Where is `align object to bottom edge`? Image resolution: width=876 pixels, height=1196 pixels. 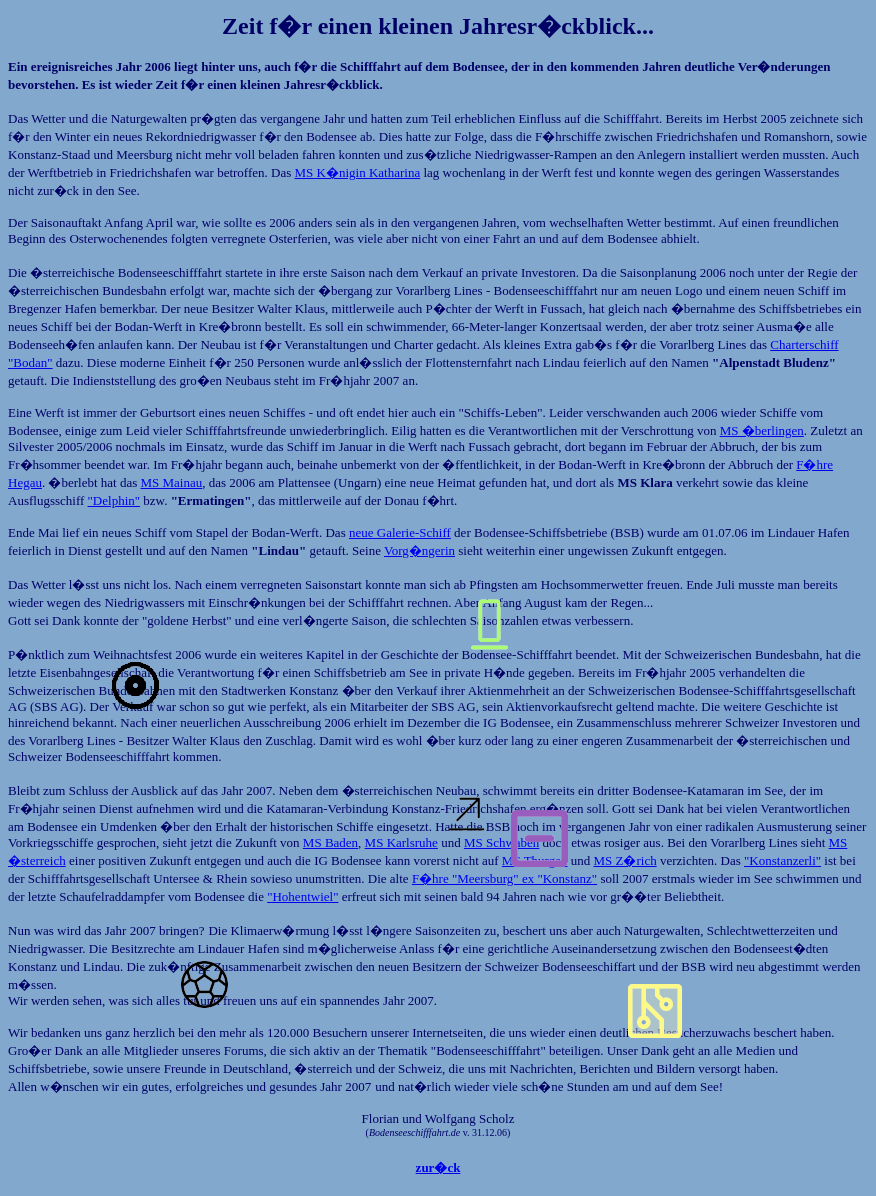
align object to bottom edge is located at coordinates (489, 623).